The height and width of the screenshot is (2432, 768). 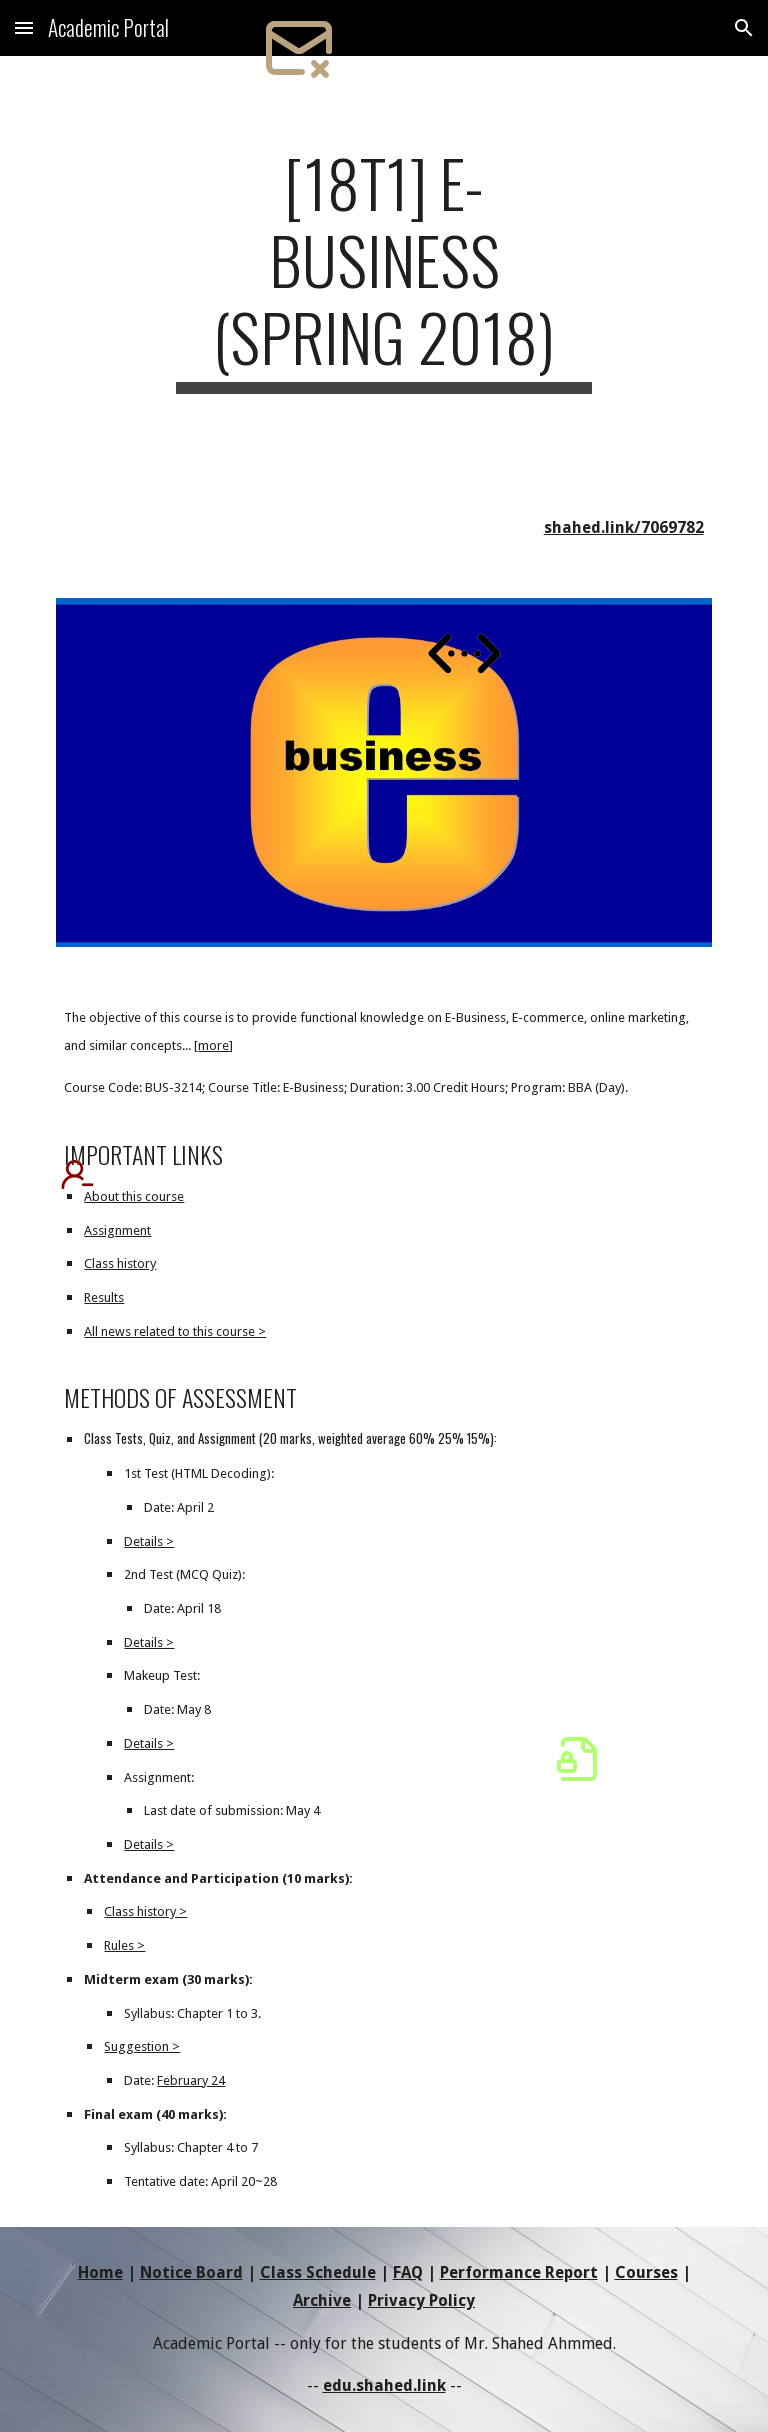 What do you see at coordinates (579, 1759) in the screenshot?
I see `access a password-protected file` at bounding box center [579, 1759].